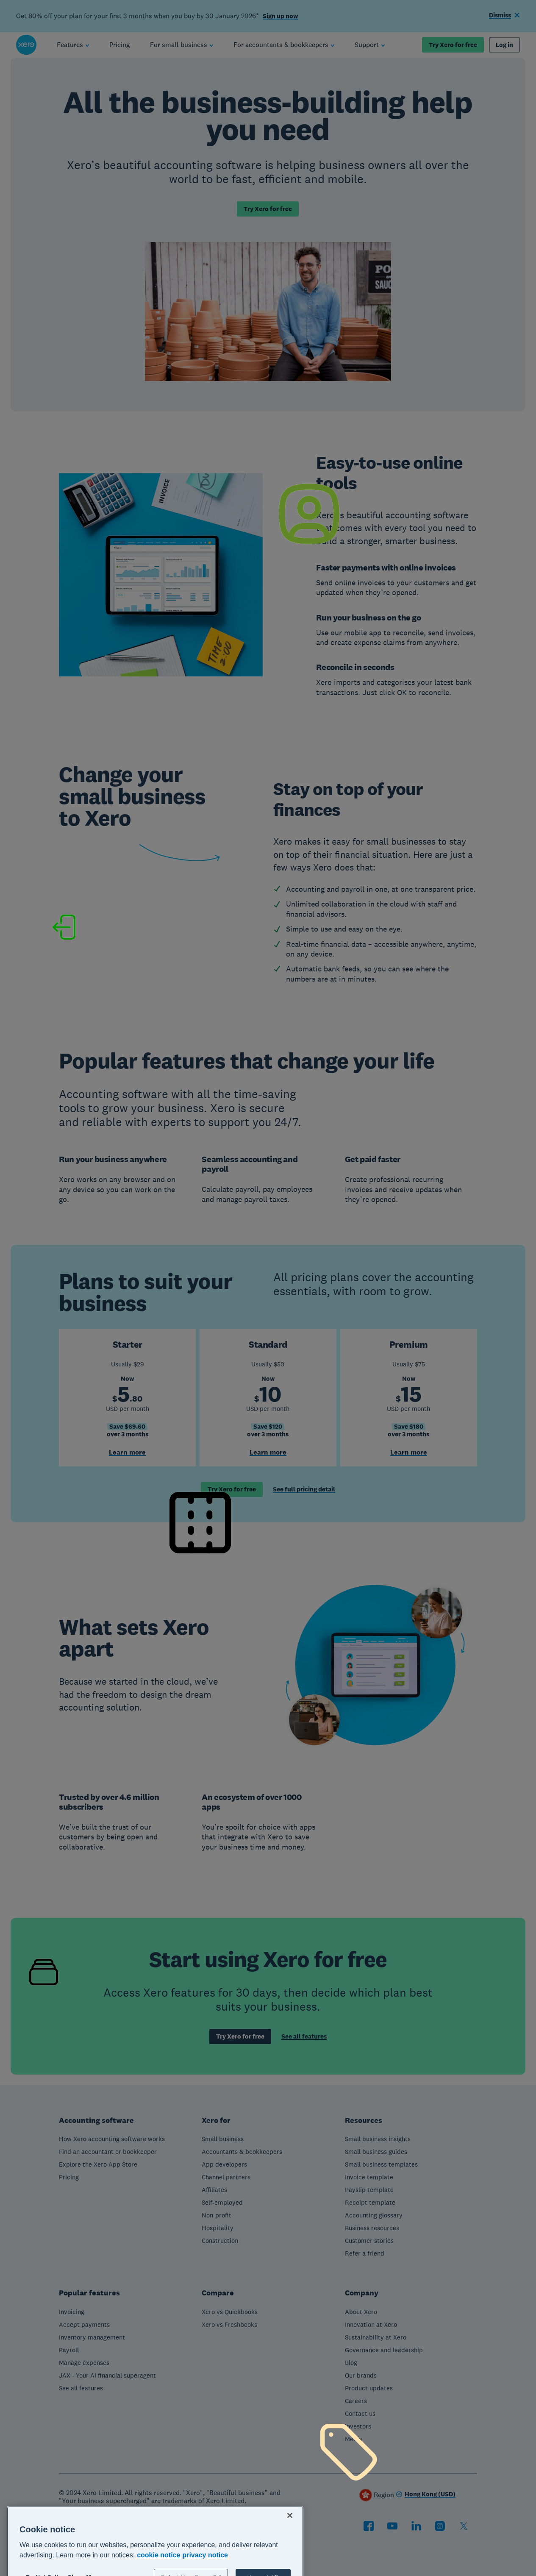  I want to click on log out of your account, so click(66, 927).